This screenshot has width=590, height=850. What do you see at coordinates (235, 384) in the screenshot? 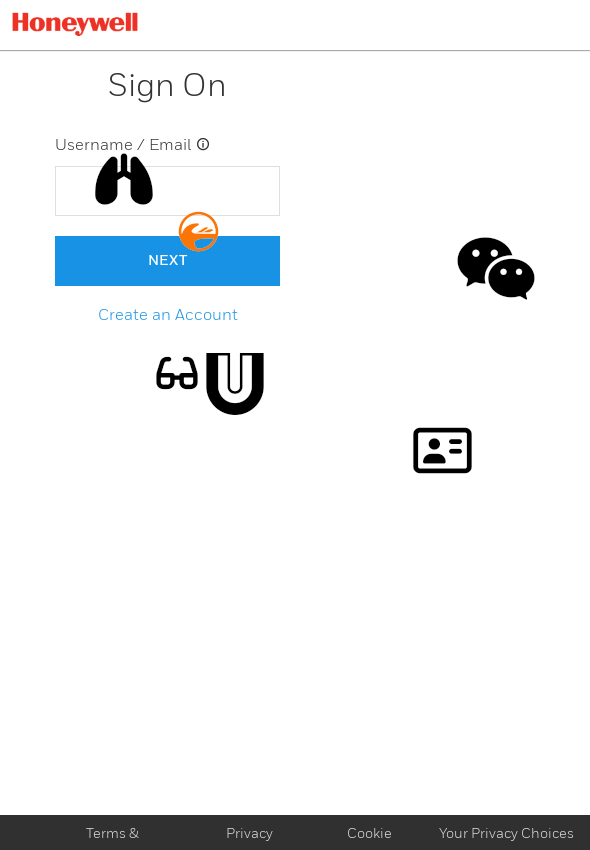
I see `vueuse library logo` at bounding box center [235, 384].